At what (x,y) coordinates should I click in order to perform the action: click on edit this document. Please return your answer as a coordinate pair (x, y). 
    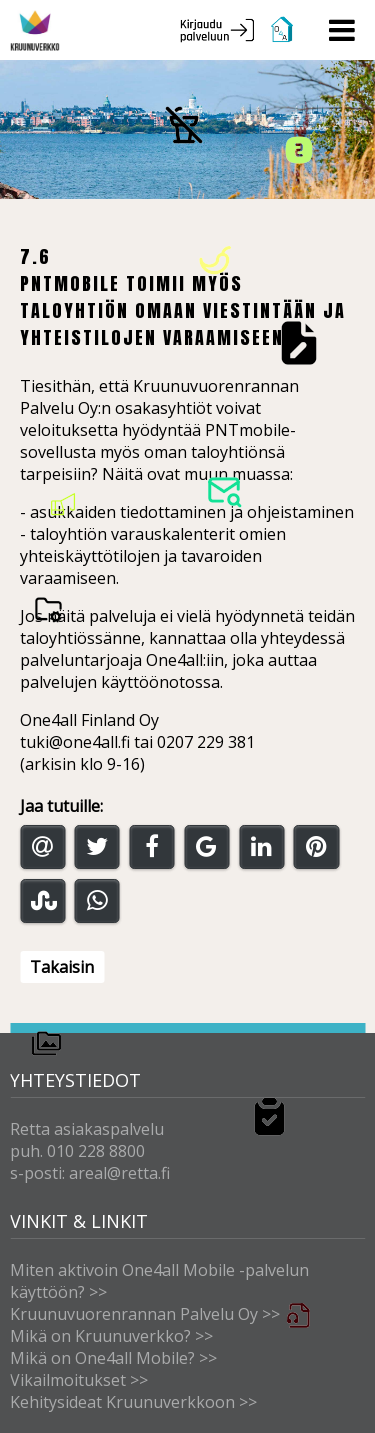
    Looking at the image, I should click on (299, 343).